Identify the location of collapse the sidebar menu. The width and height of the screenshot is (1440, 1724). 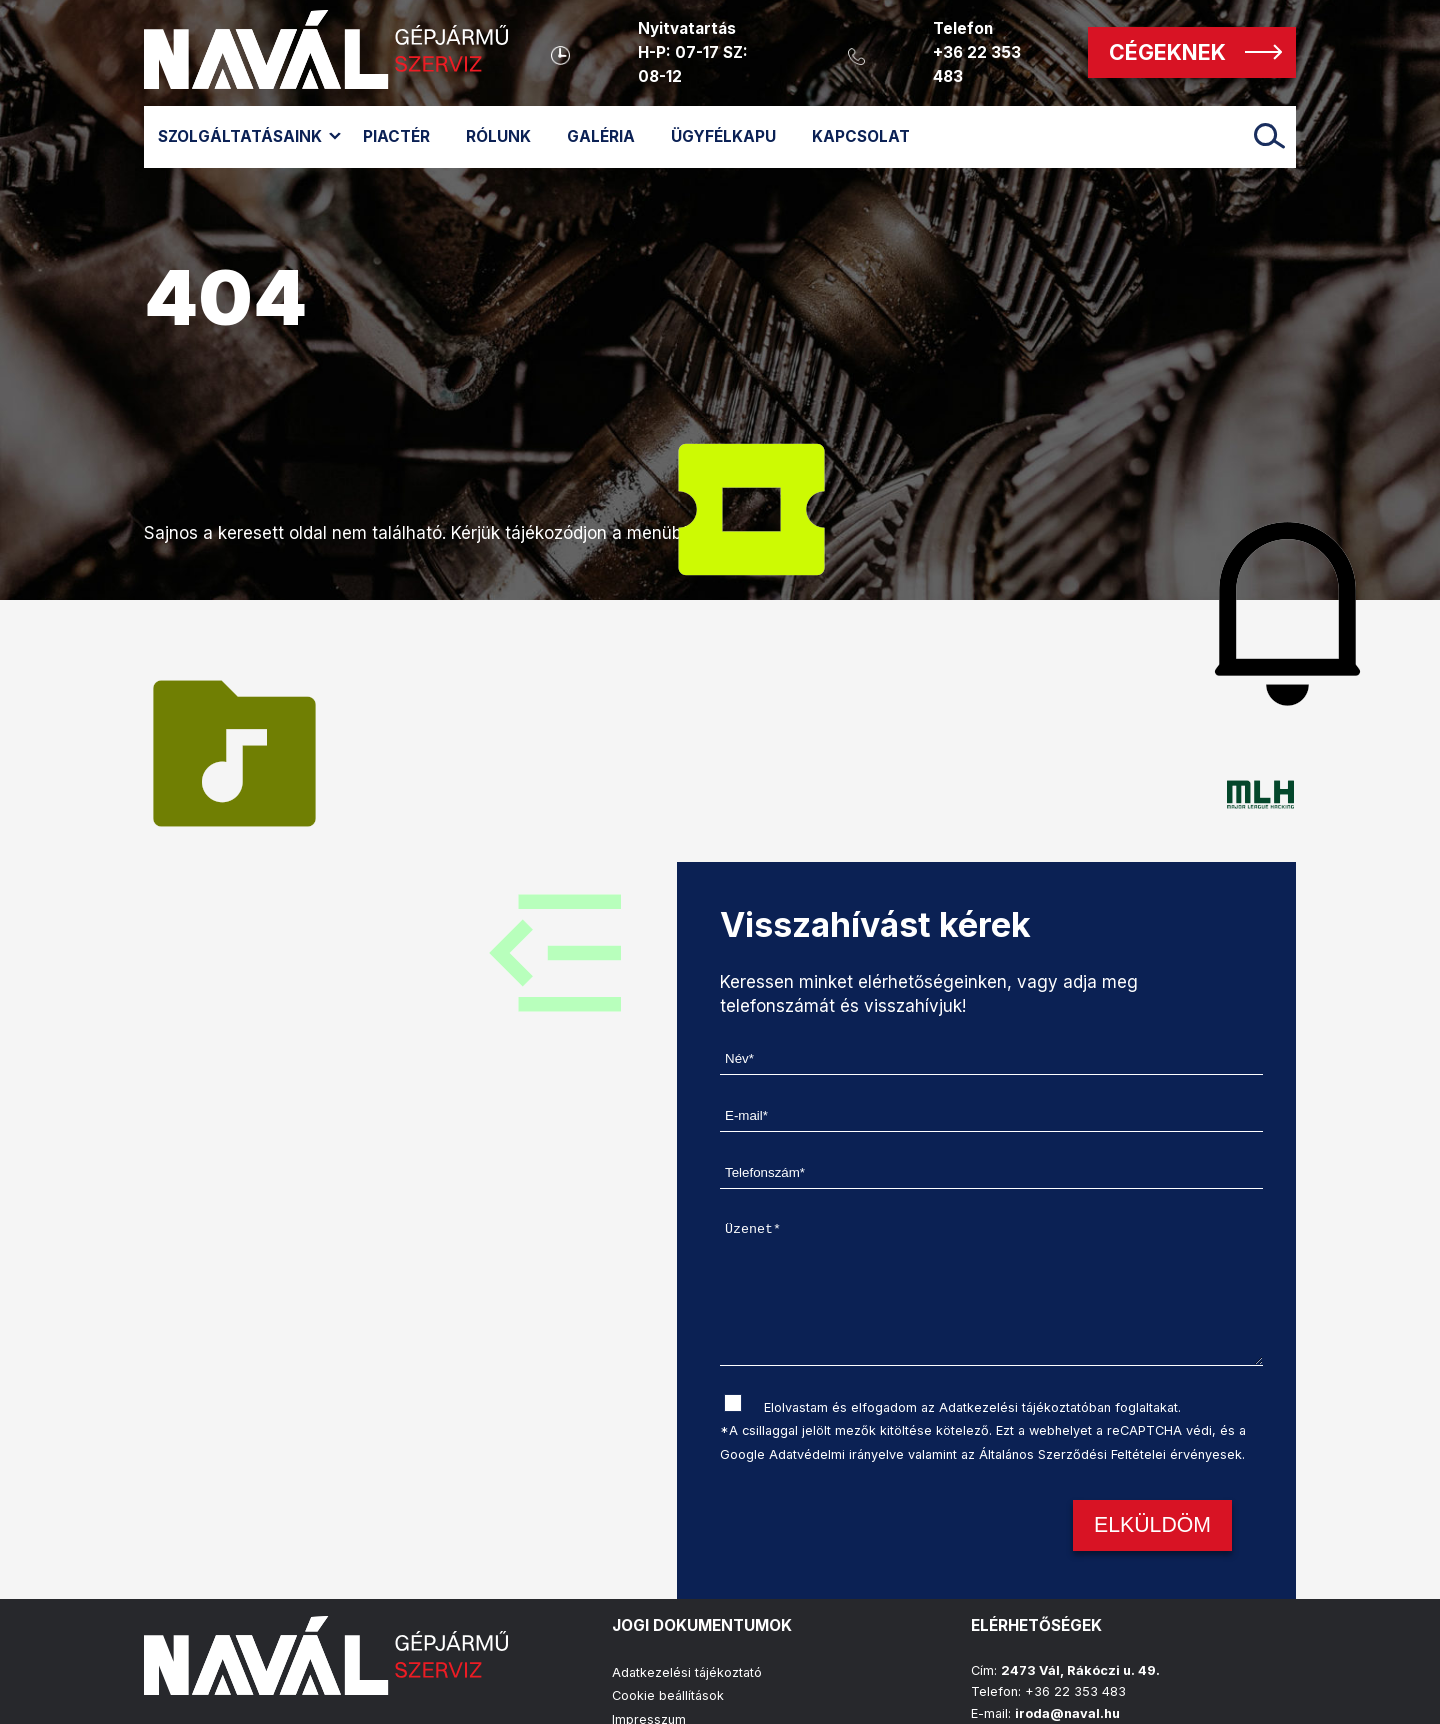
(555, 953).